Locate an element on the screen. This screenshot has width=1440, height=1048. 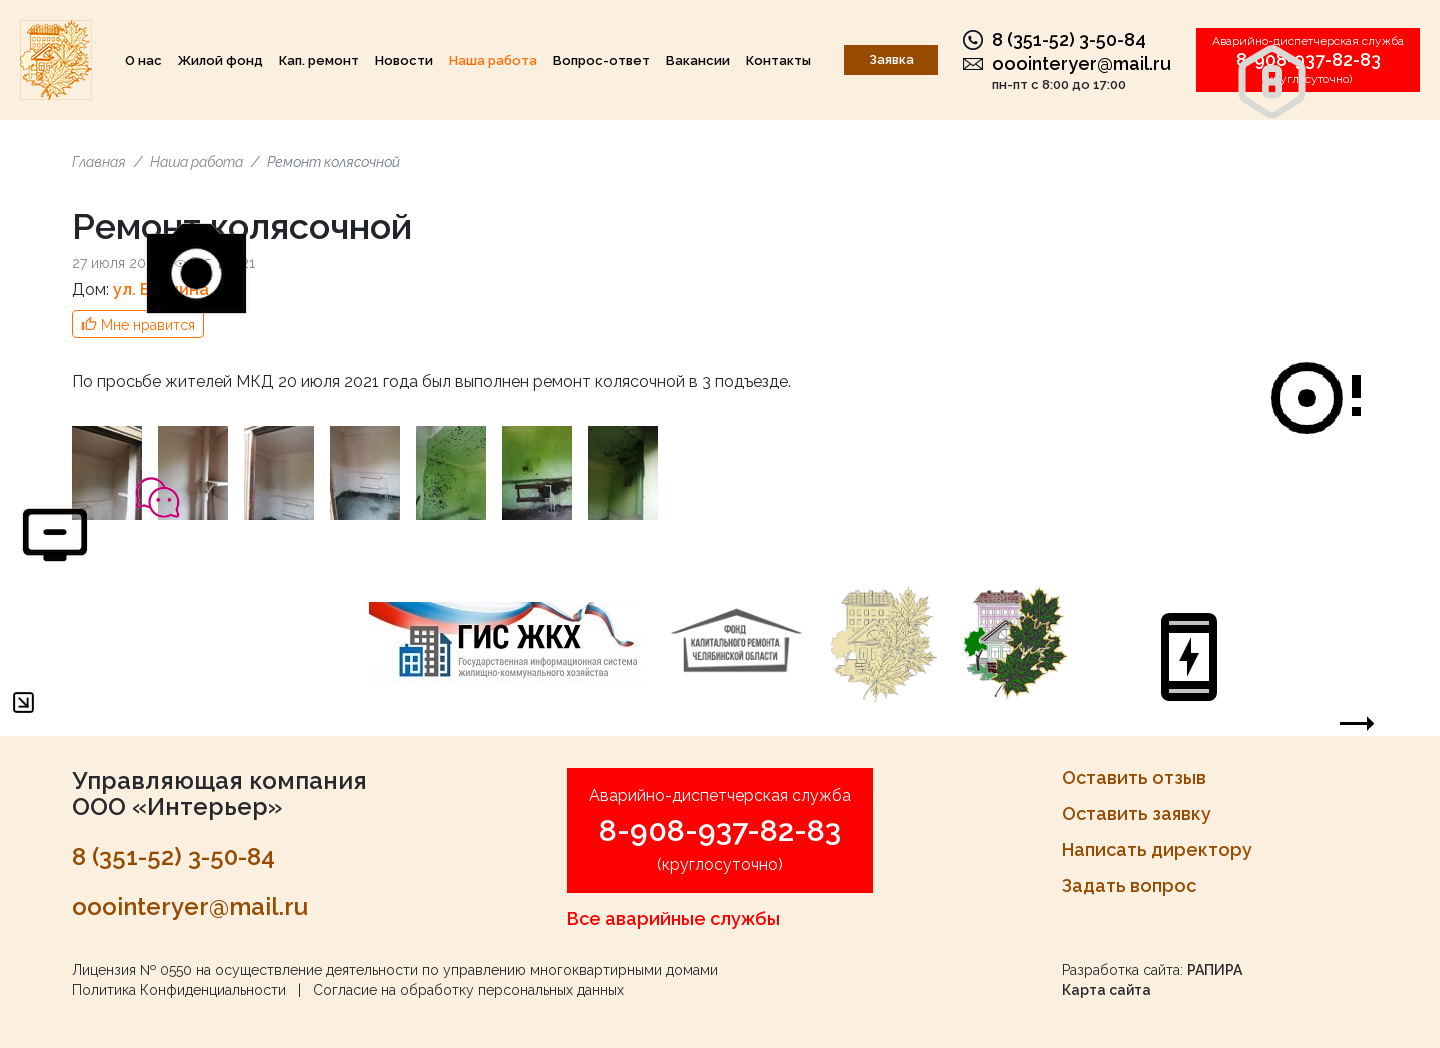
find nearby electric vehicle charging stations is located at coordinates (1189, 657).